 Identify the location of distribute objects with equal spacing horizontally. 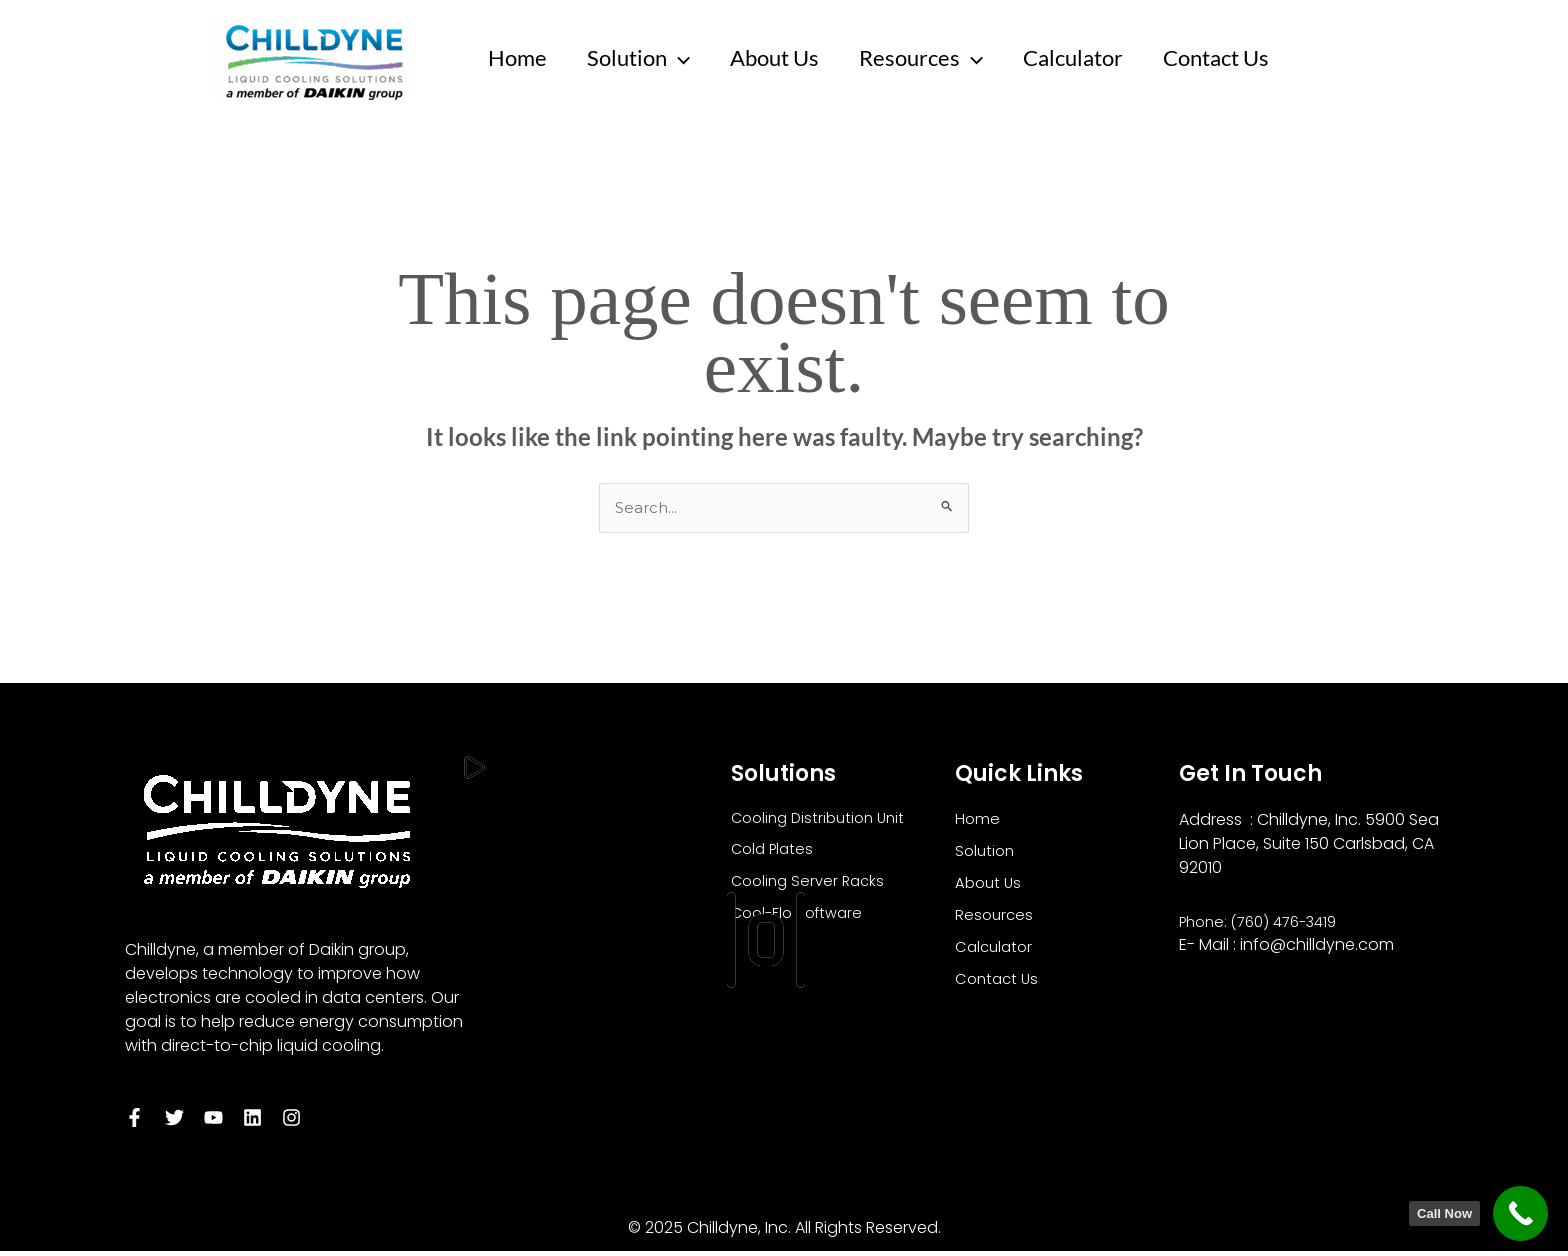
(766, 940).